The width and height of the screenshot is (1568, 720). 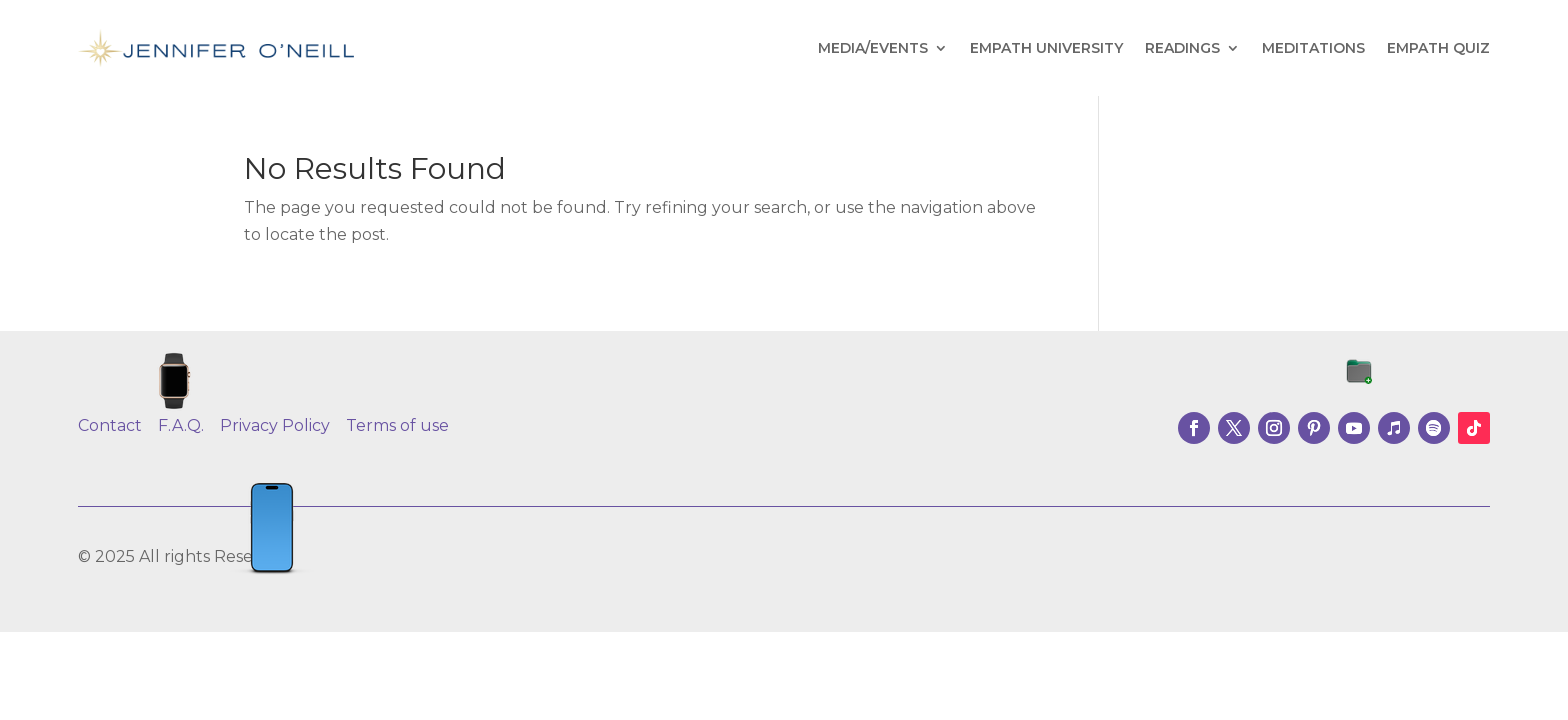 What do you see at coordinates (174, 381) in the screenshot?
I see `manage connected Apple Watch device` at bounding box center [174, 381].